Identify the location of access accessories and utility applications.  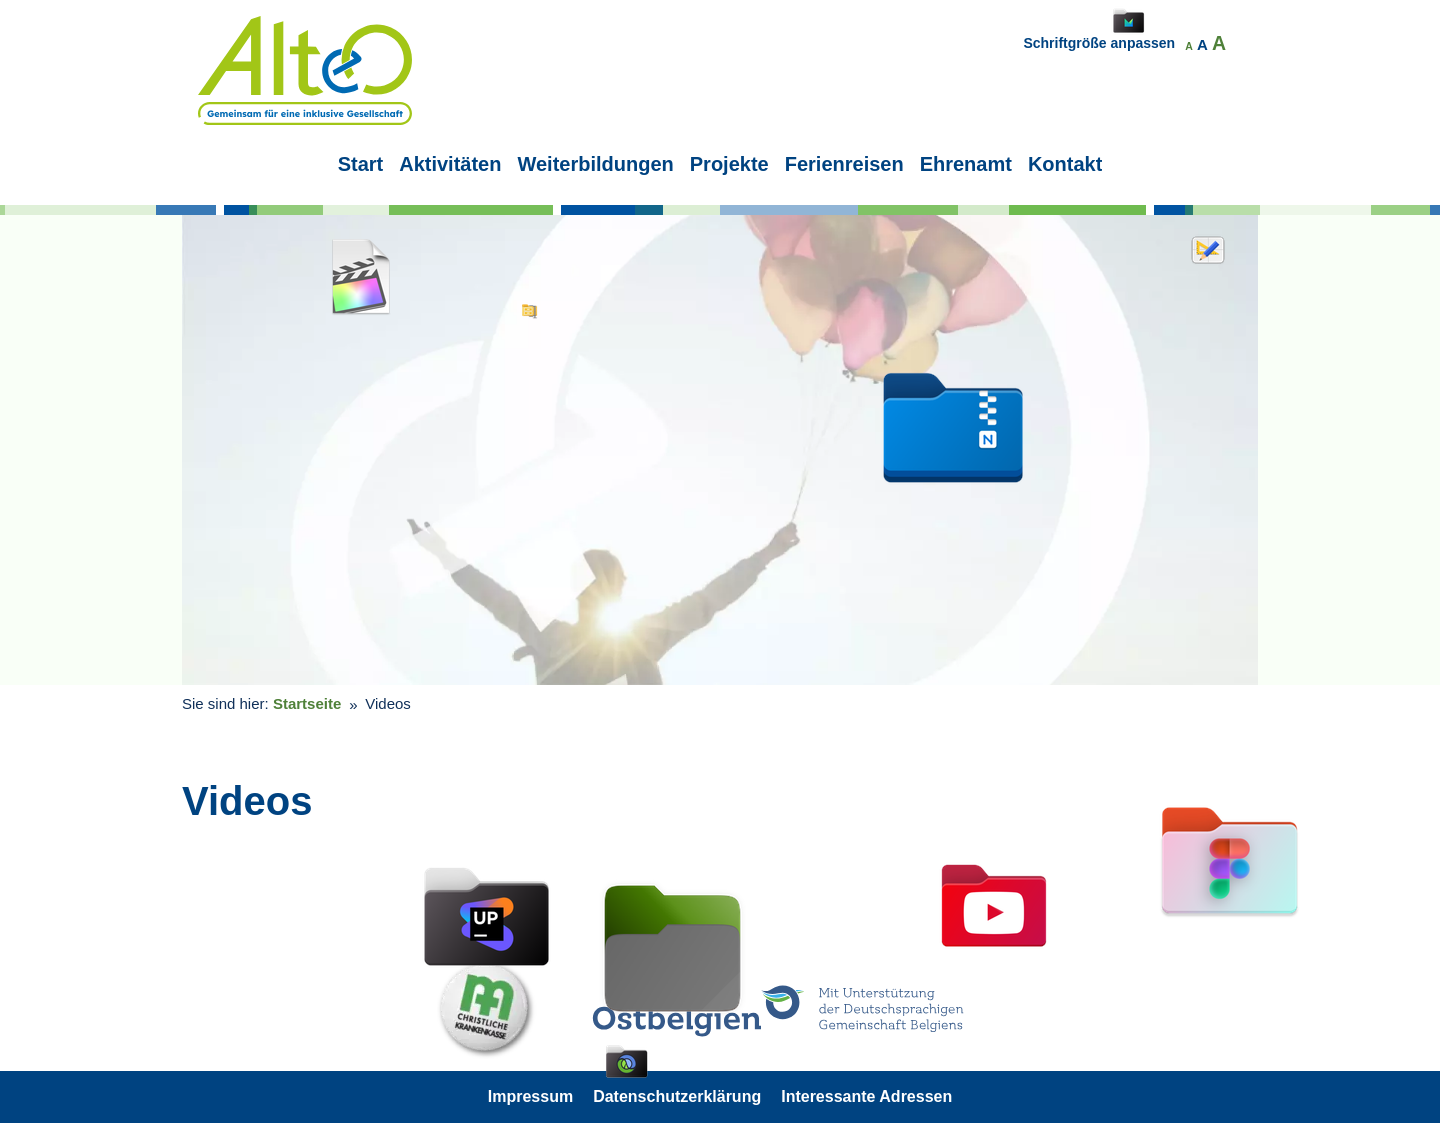
(1208, 250).